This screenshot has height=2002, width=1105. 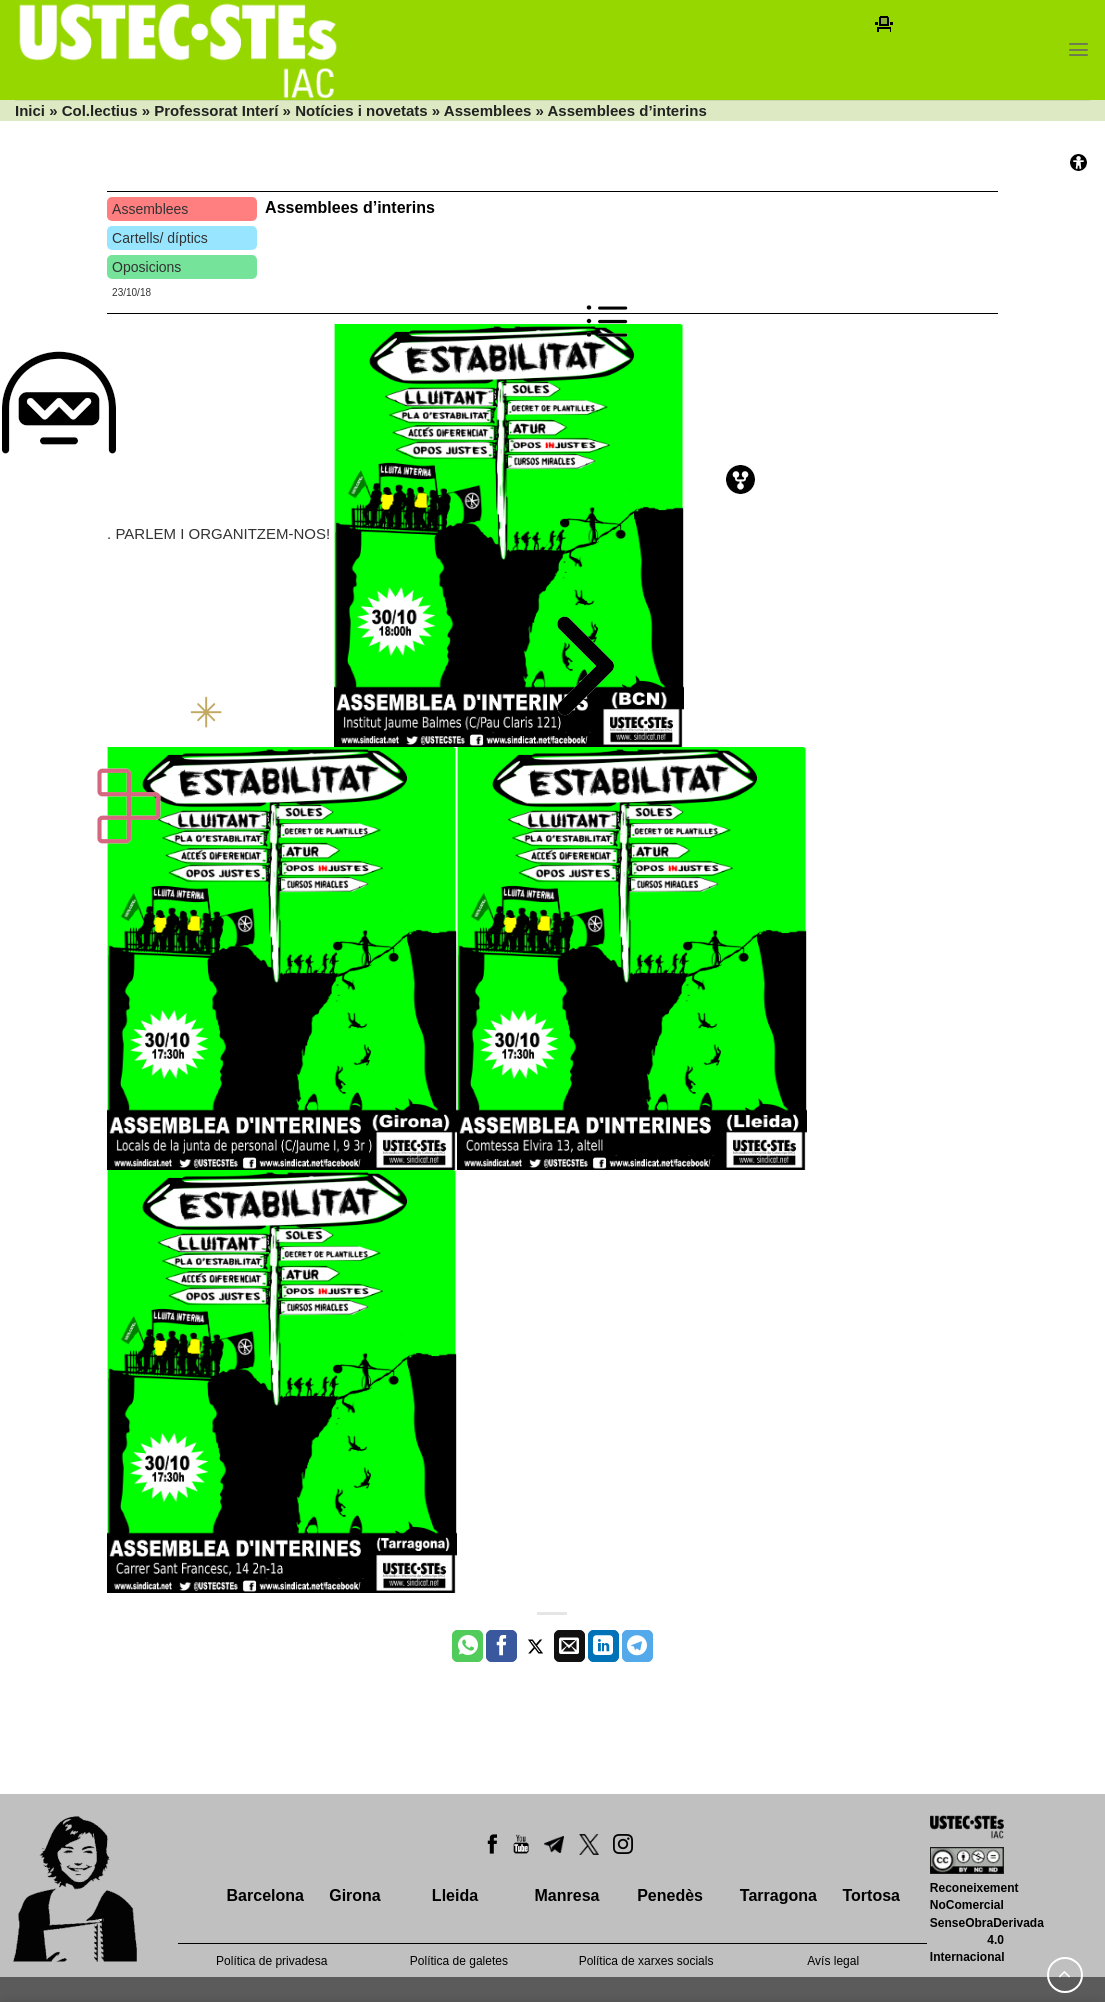 What do you see at coordinates (577, 666) in the screenshot?
I see `navigate to the next item or page` at bounding box center [577, 666].